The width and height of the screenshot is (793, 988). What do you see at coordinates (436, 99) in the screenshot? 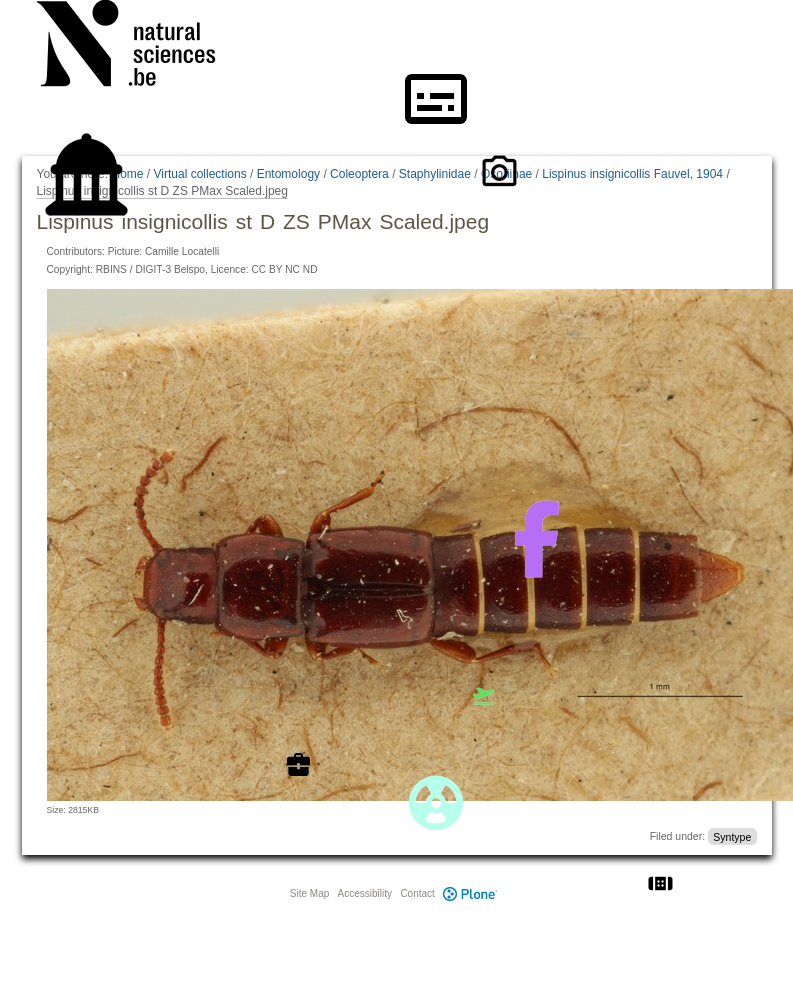
I see `enable subtitles or closed captions` at bounding box center [436, 99].